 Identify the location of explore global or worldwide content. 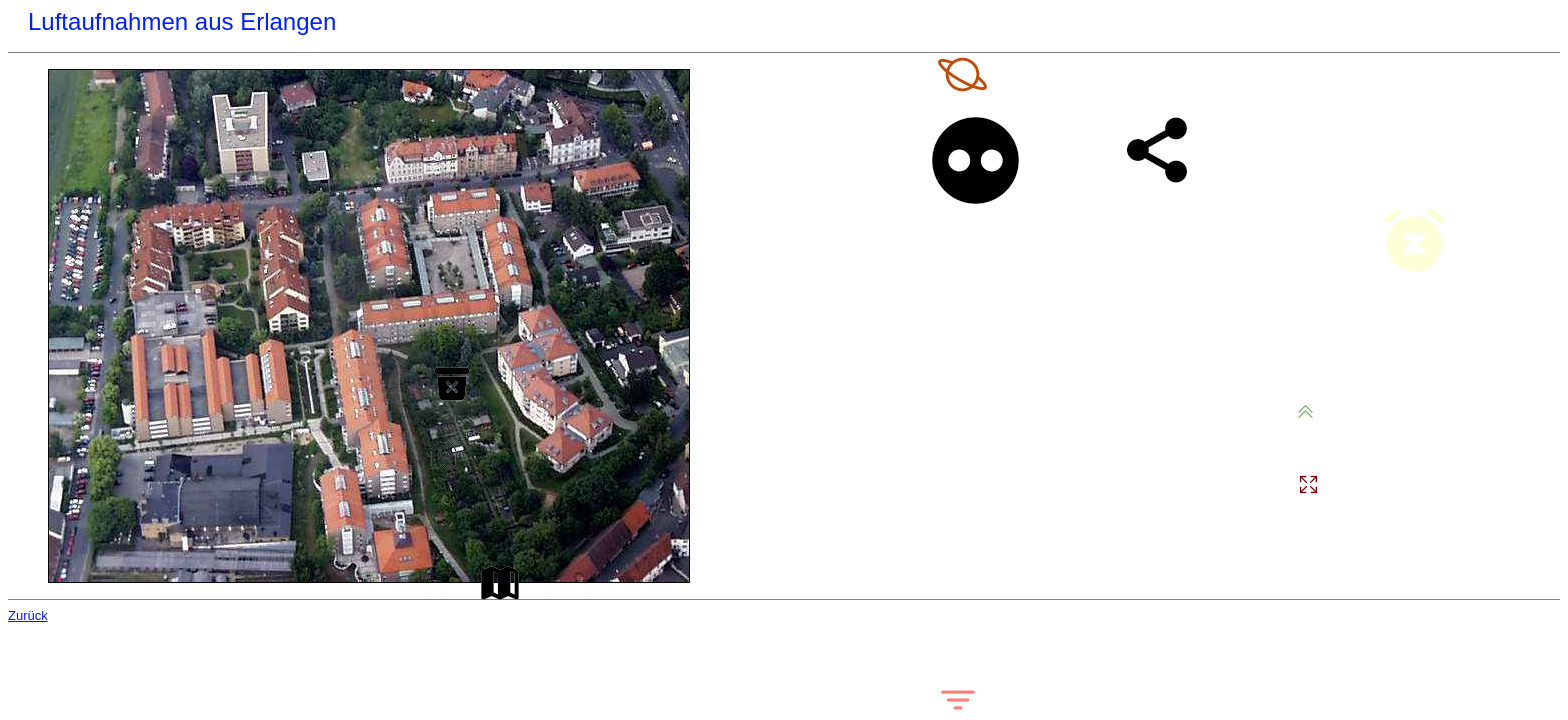
(962, 74).